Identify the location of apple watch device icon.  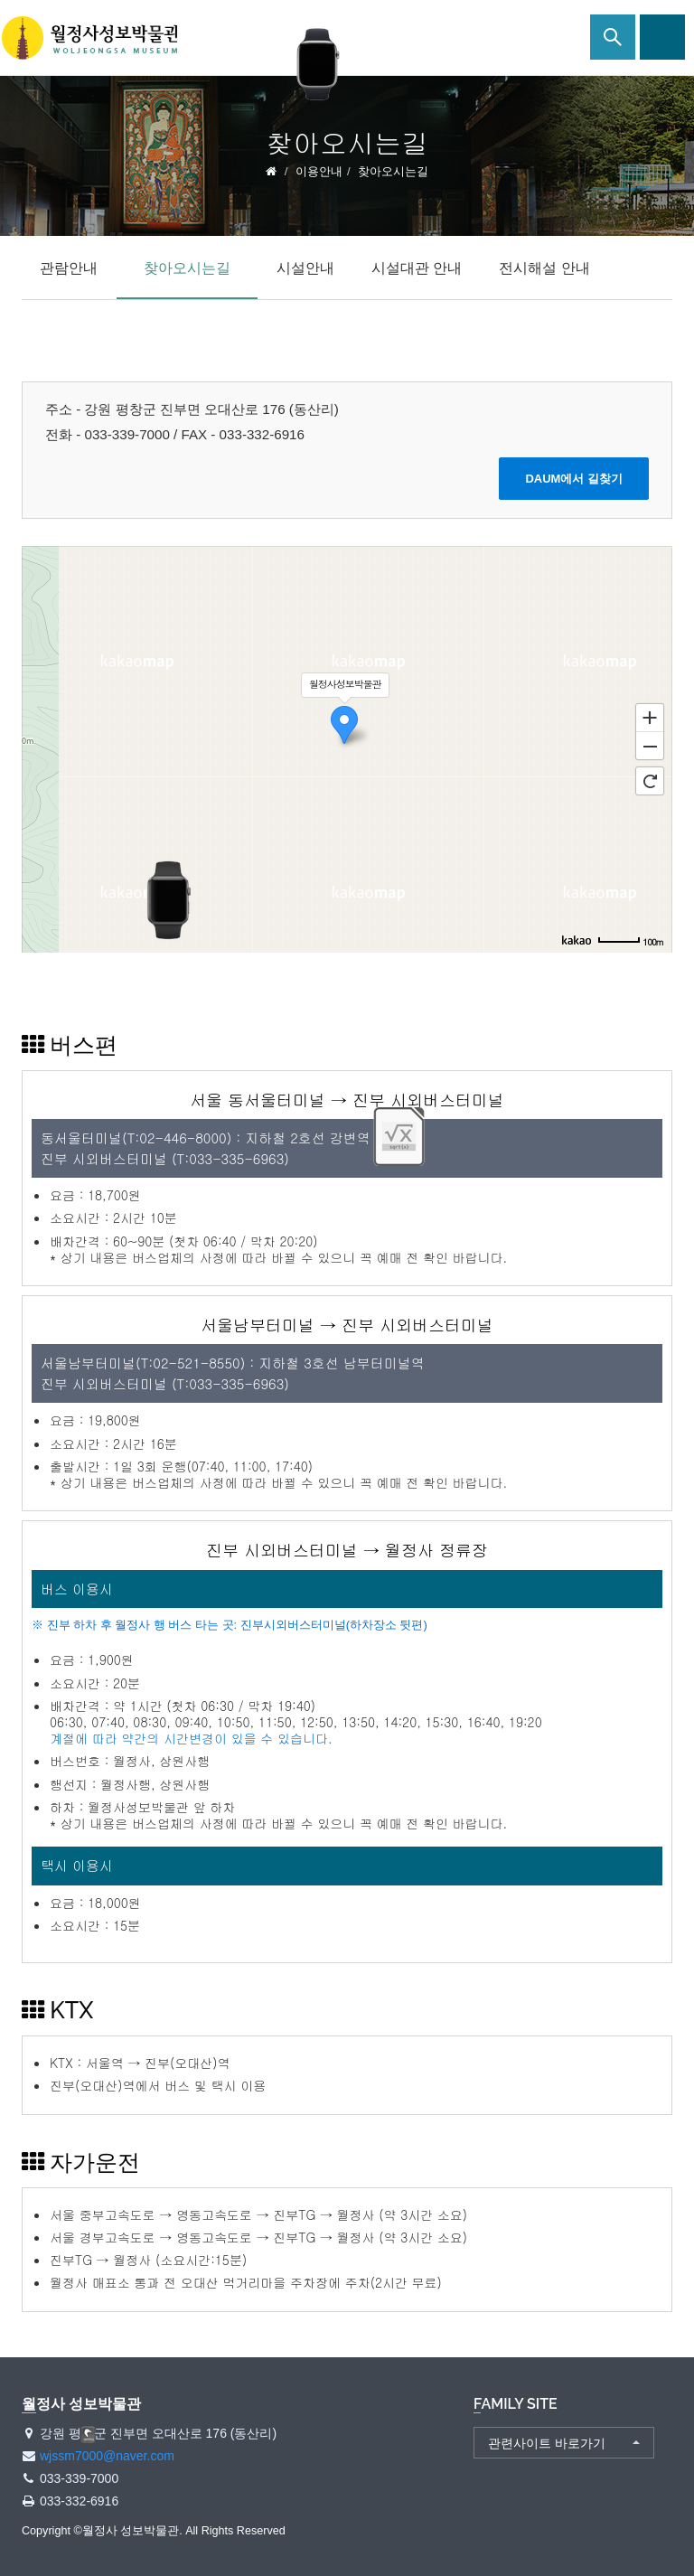
(168, 900).